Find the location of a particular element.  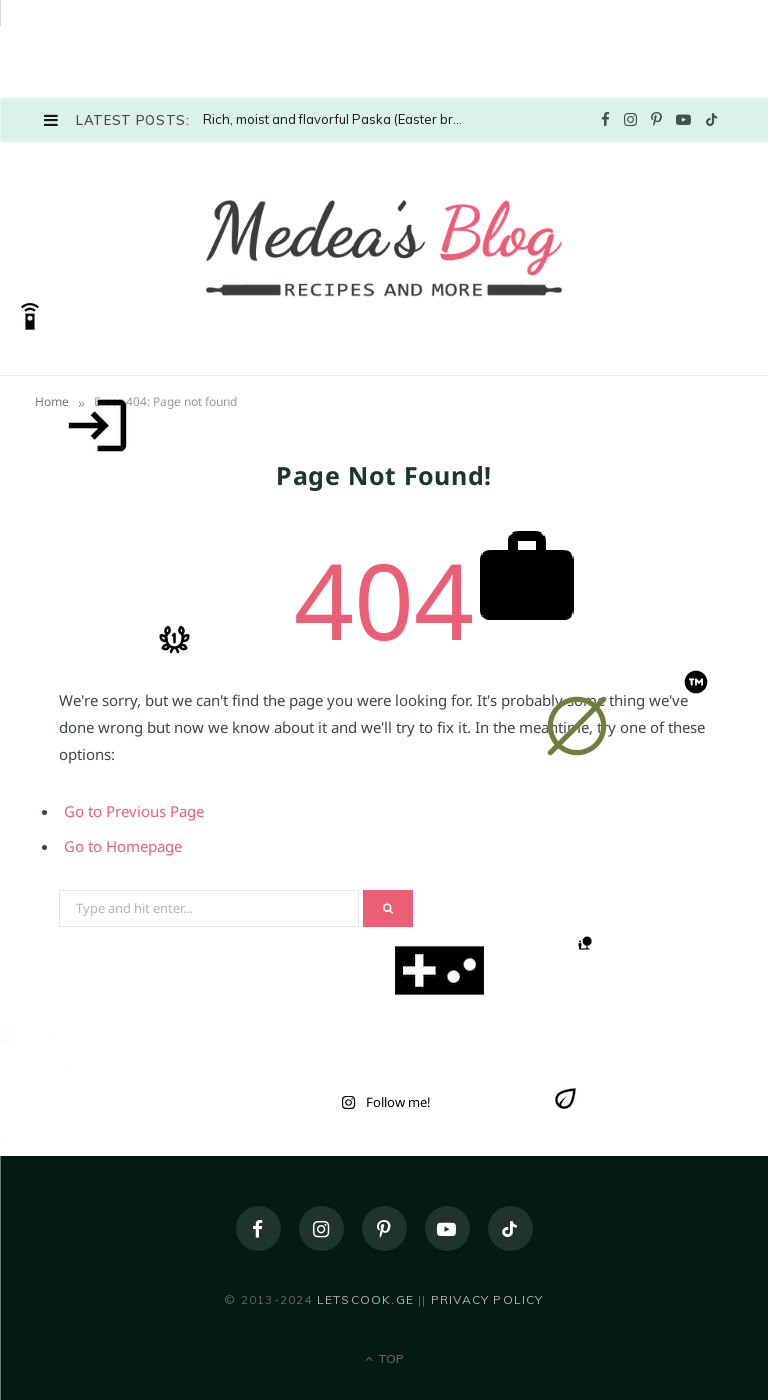

indicates an empty or null value is located at coordinates (577, 726).